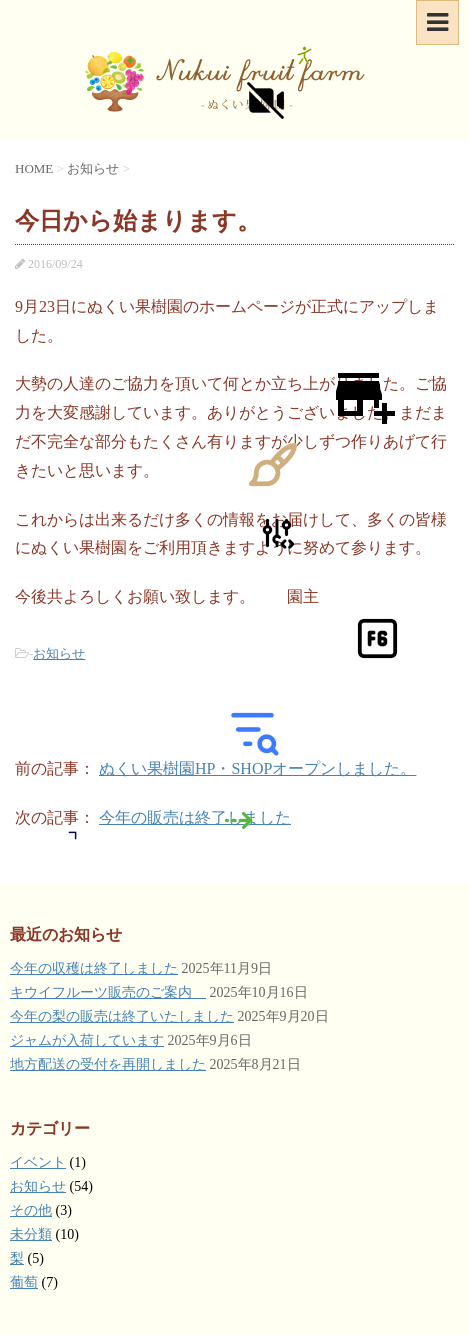 The image size is (469, 1335). I want to click on add a new business location, so click(365, 394).